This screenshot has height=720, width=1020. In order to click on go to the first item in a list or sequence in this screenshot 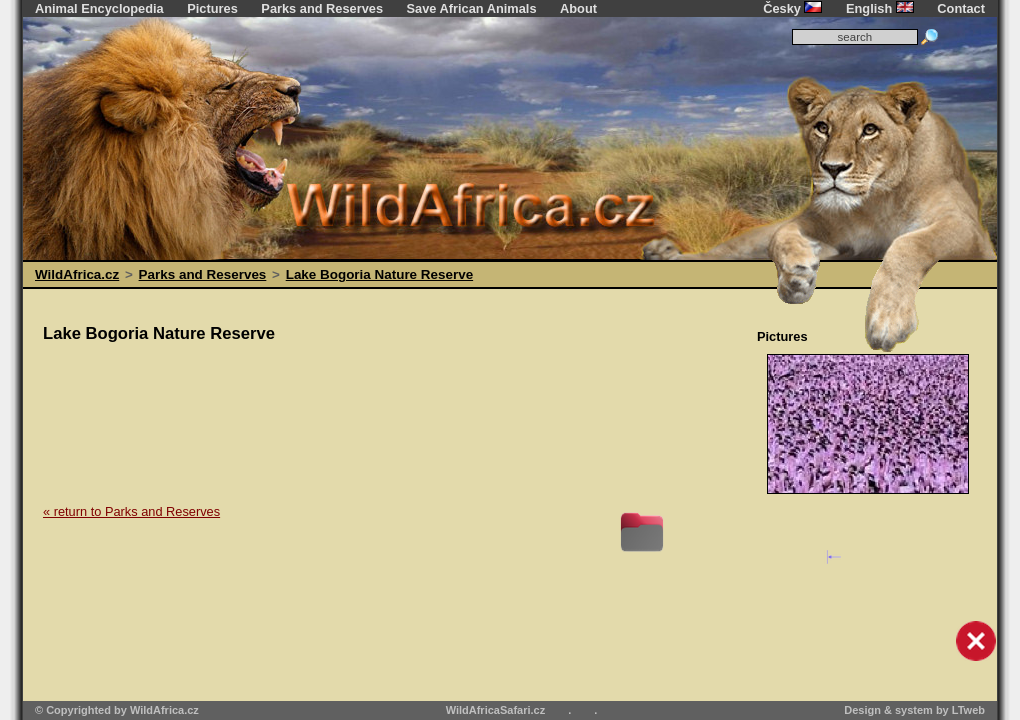, I will do `click(834, 557)`.